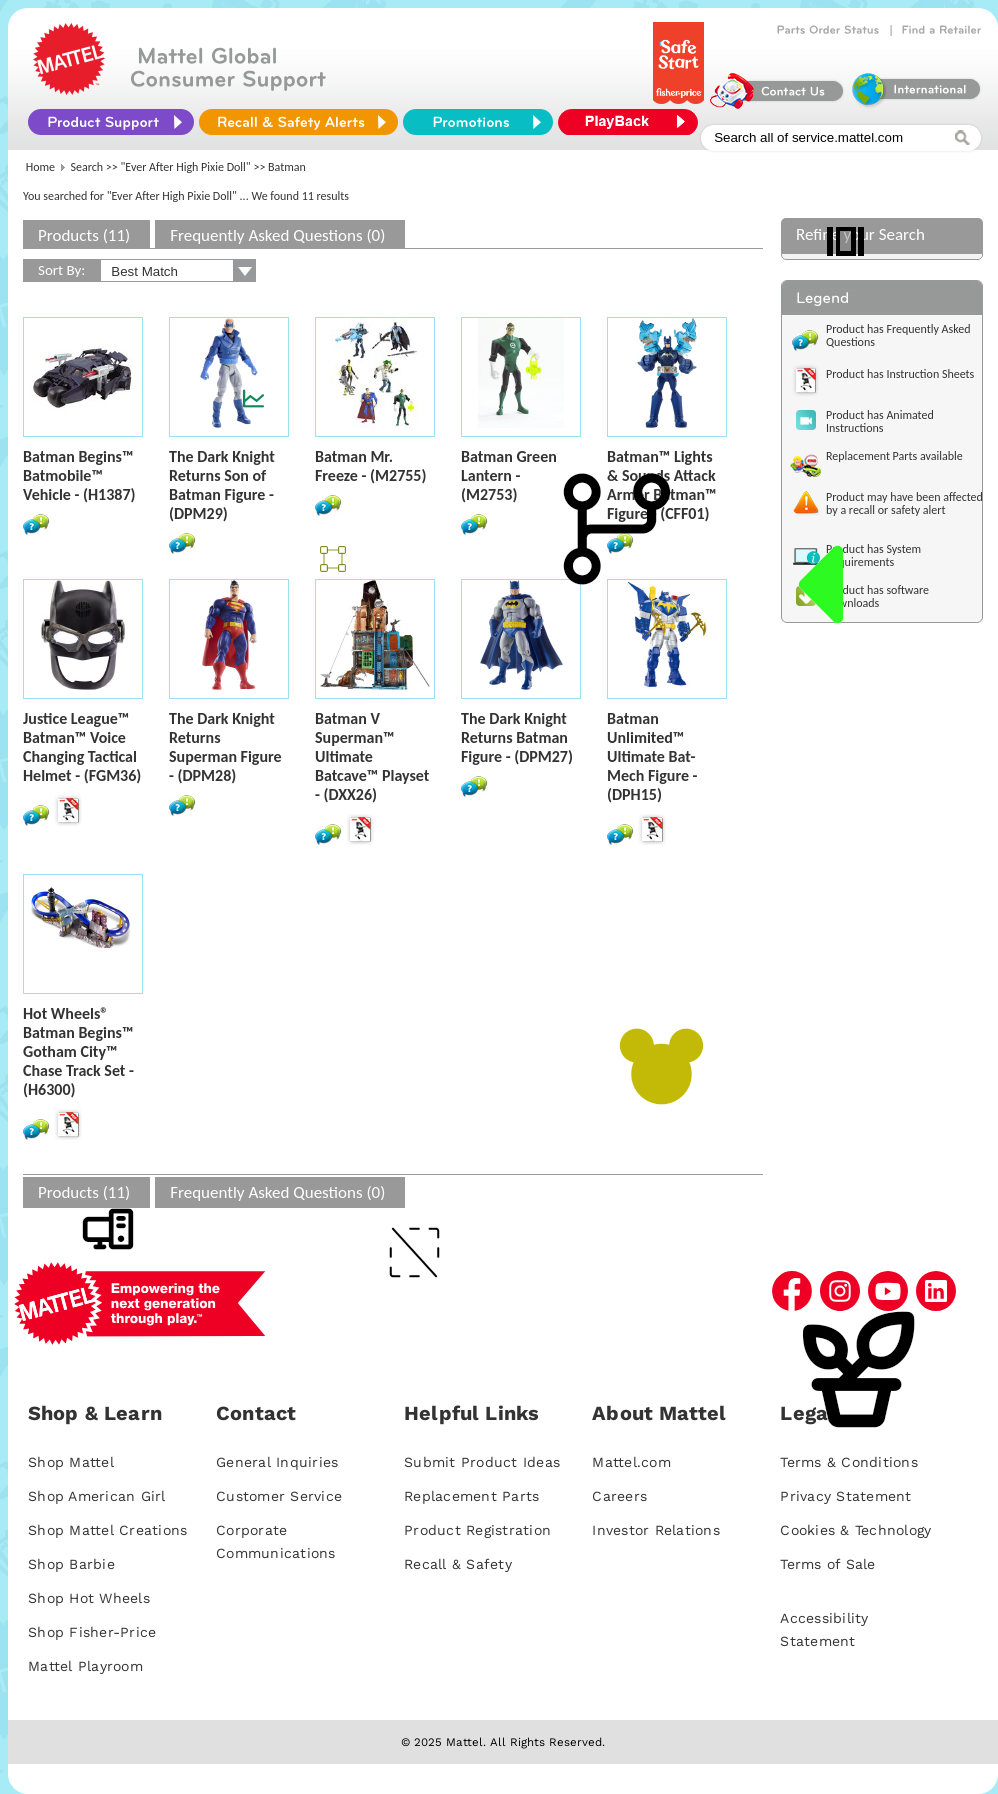  What do you see at coordinates (333, 559) in the screenshot?
I see `select or resize an object's boundaries` at bounding box center [333, 559].